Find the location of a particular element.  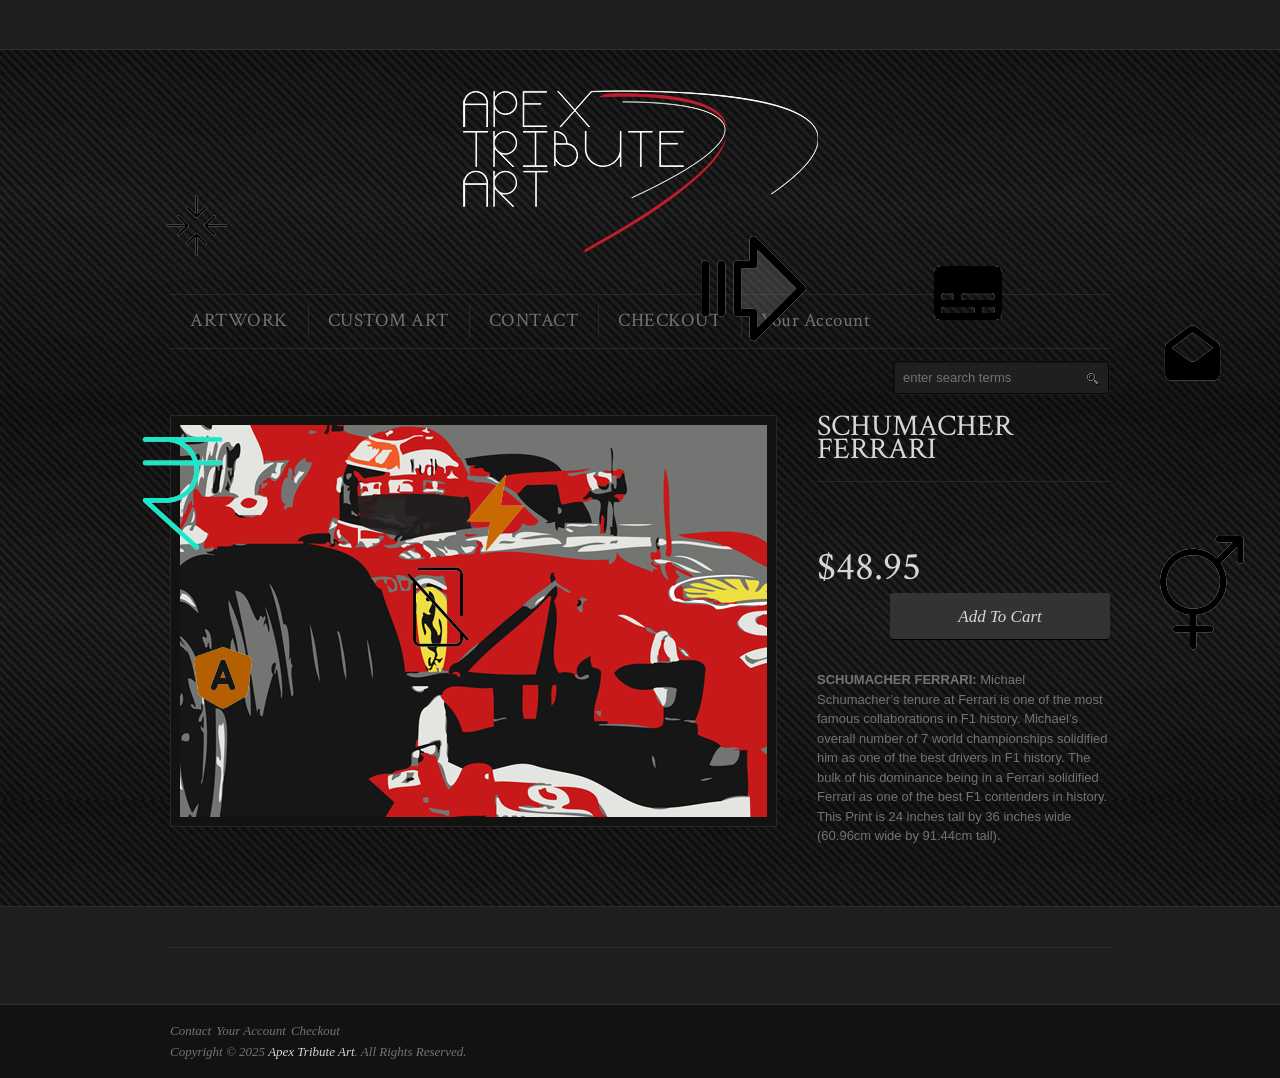

enable subtitles or closed captions is located at coordinates (968, 293).